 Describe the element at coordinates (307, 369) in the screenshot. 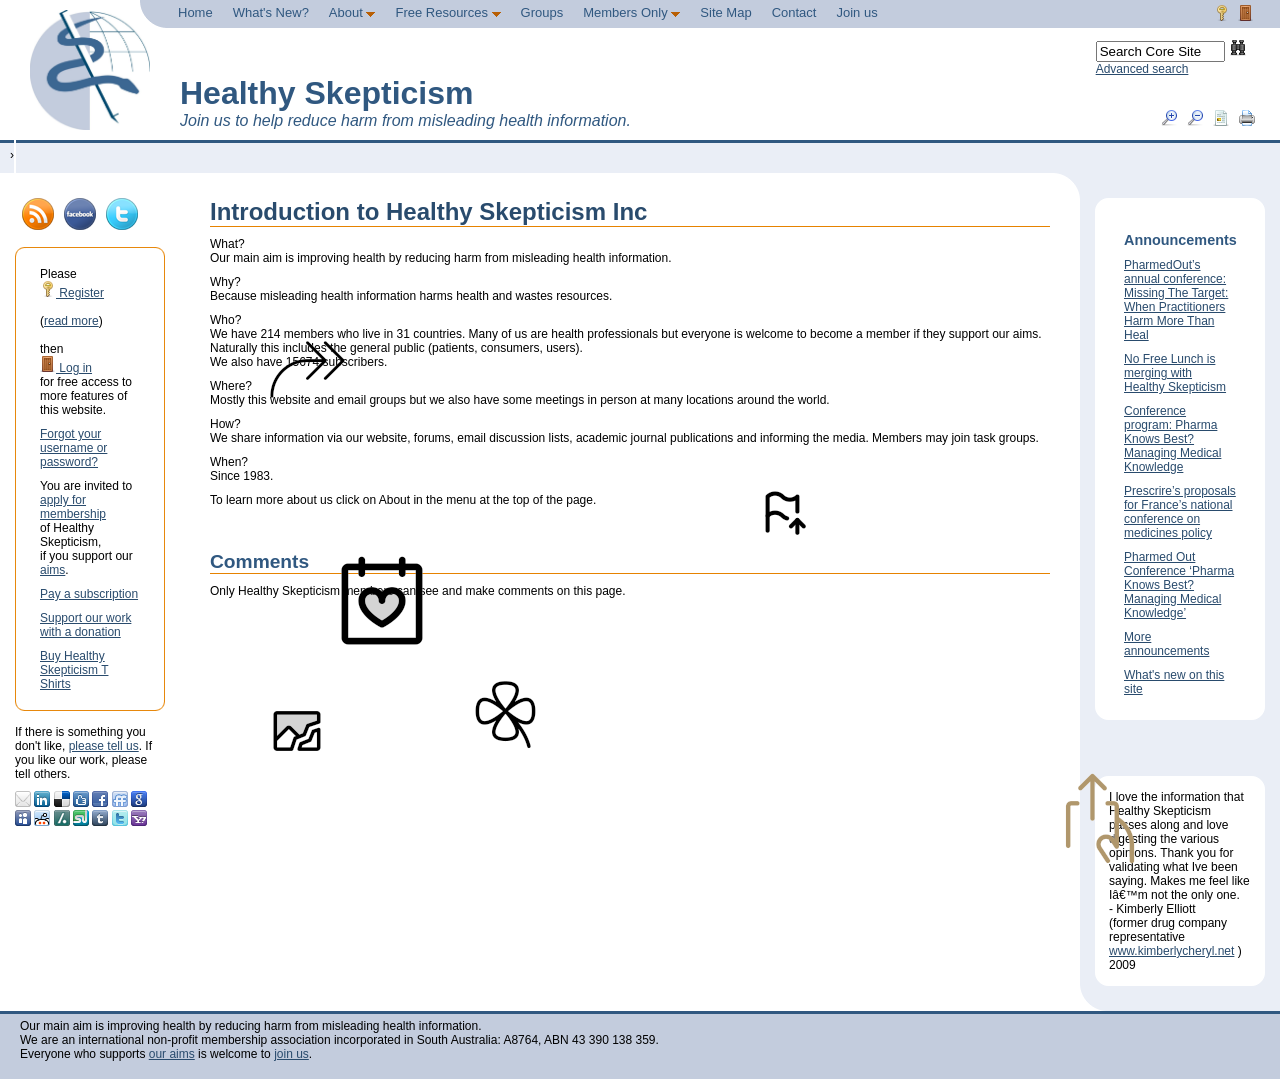

I see `forward or share content multiple times` at that location.